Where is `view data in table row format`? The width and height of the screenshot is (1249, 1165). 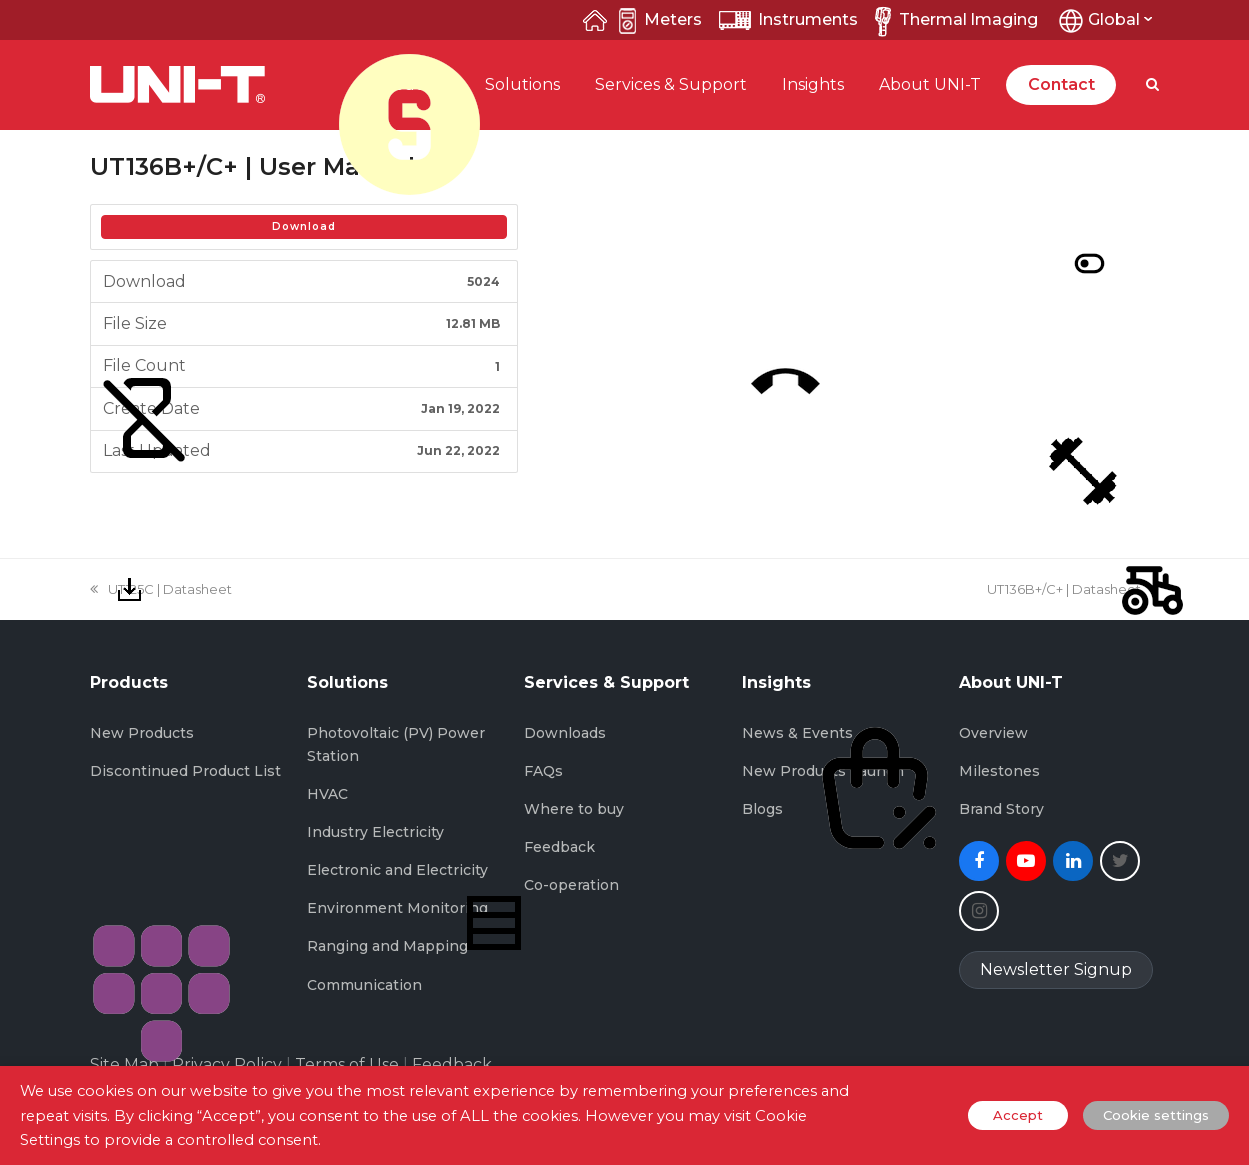 view data in table row format is located at coordinates (494, 923).